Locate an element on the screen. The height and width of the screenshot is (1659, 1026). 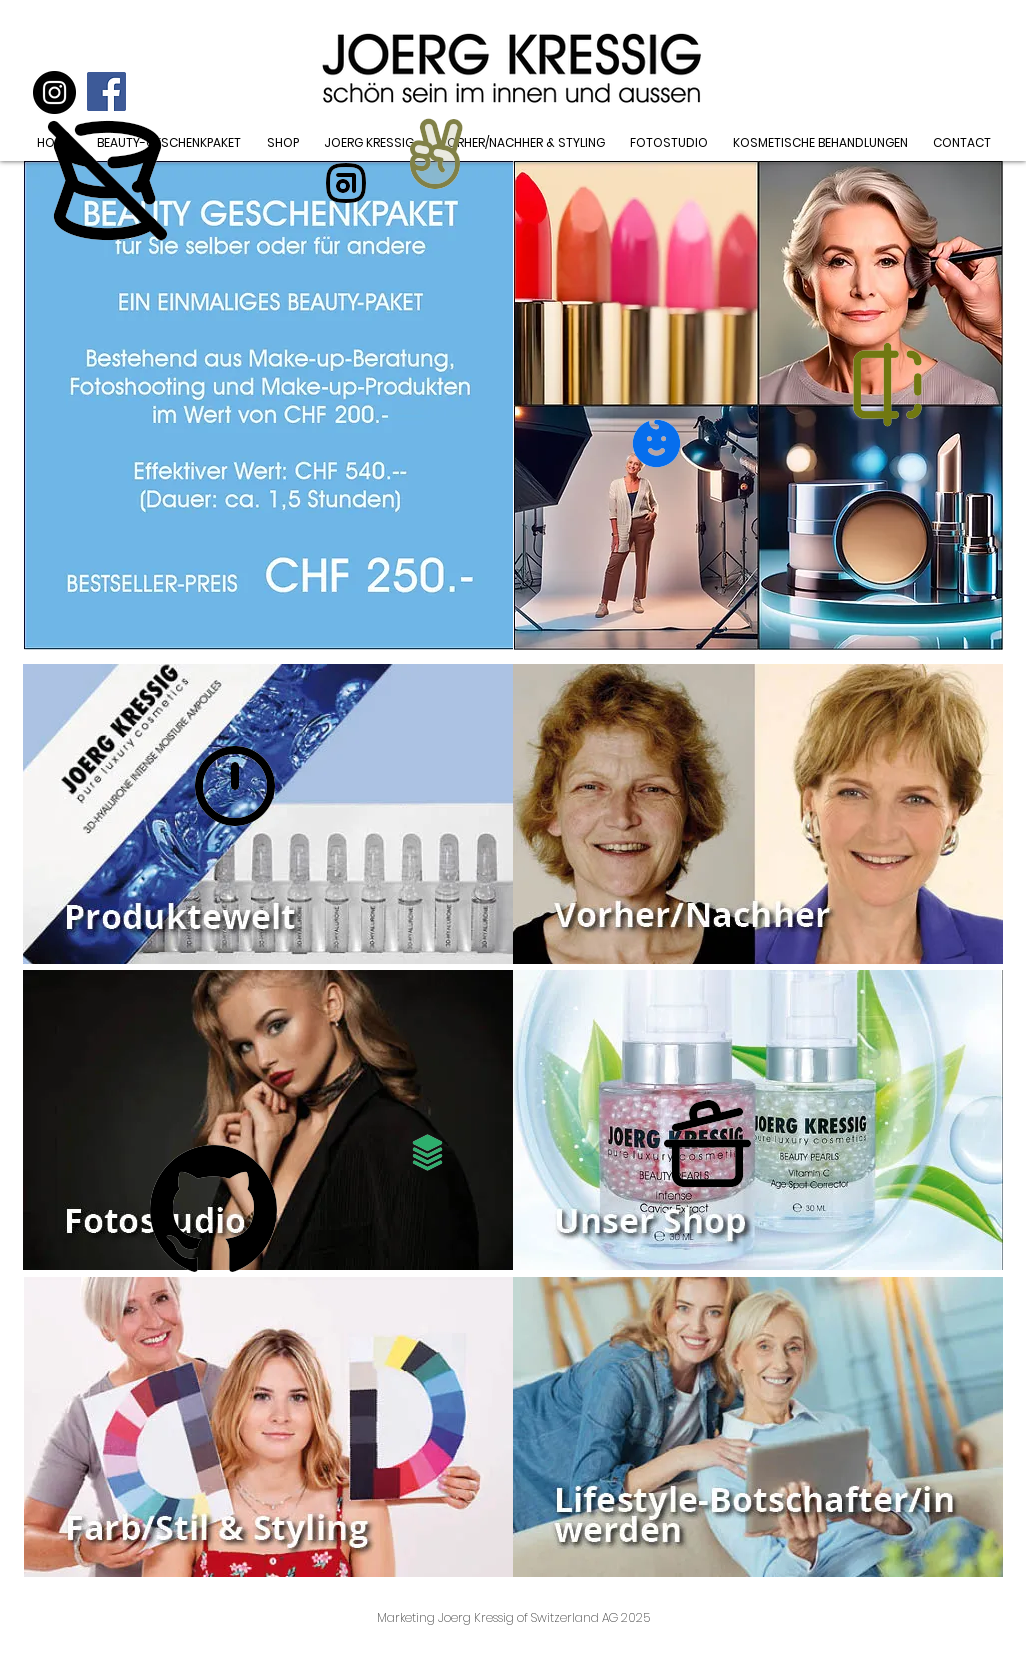
toggle between two panel views is located at coordinates (887, 384).